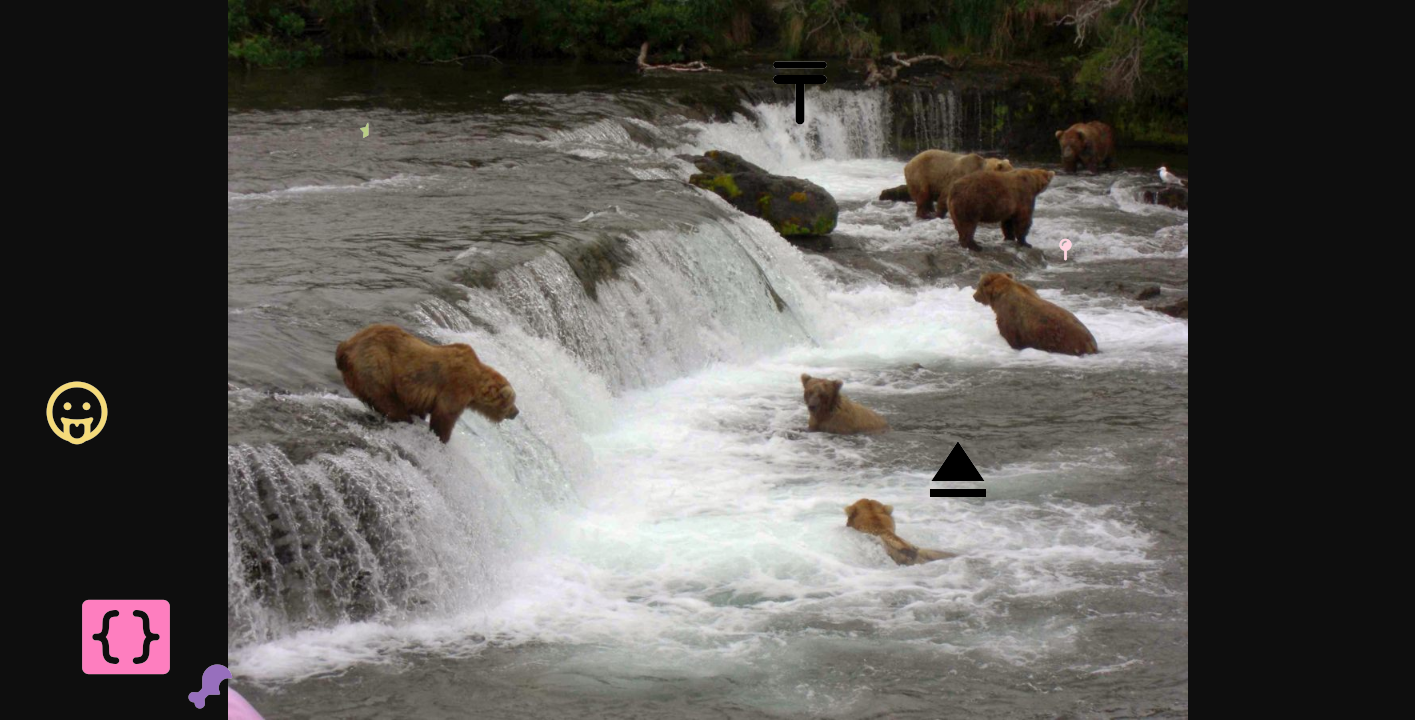  Describe the element at coordinates (800, 93) in the screenshot. I see `indicates kazakhstani tenge currency` at that location.